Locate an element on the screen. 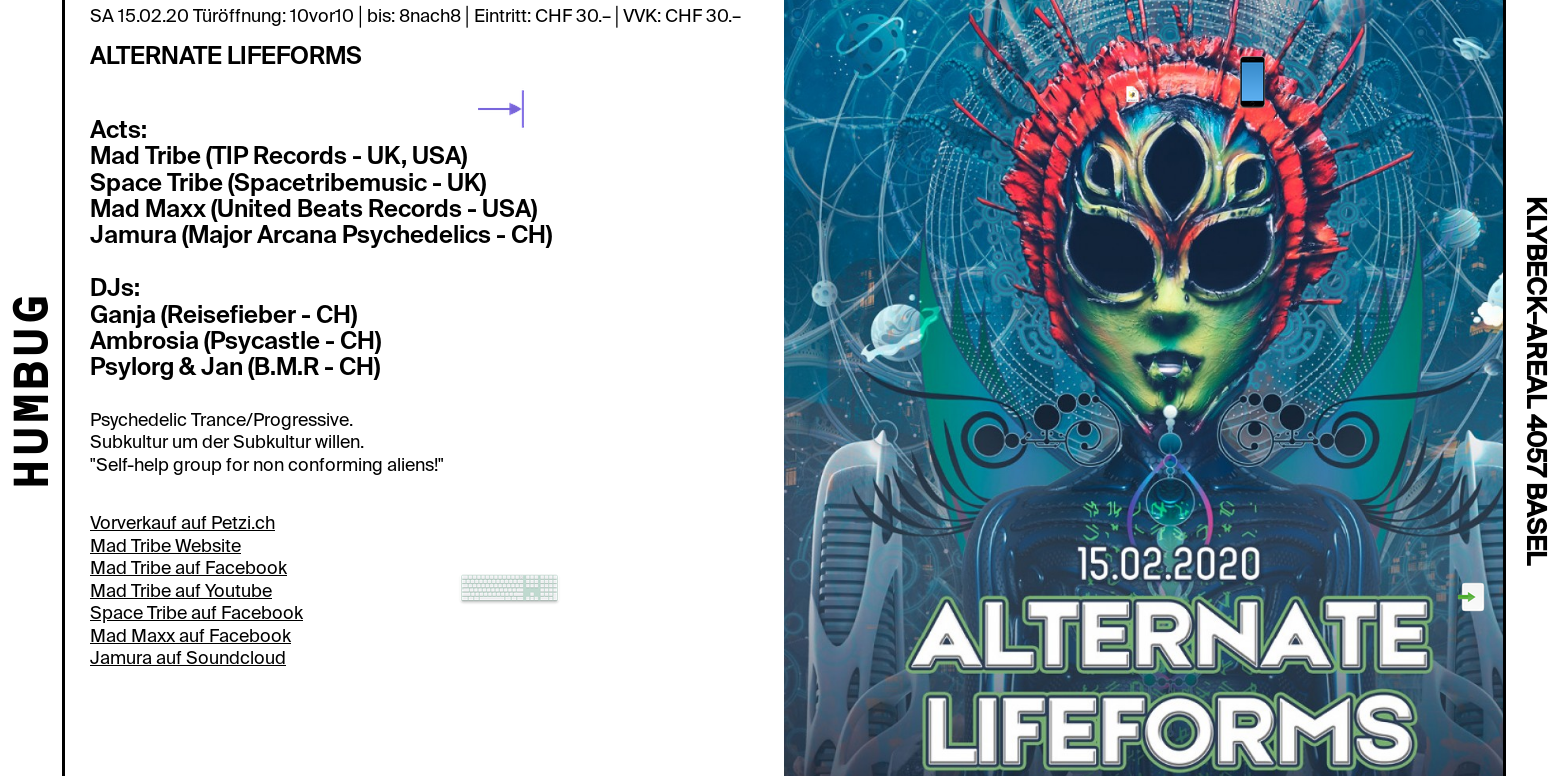 Image resolution: width=1568 pixels, height=776 pixels. manage connected iPhone device is located at coordinates (1252, 82).